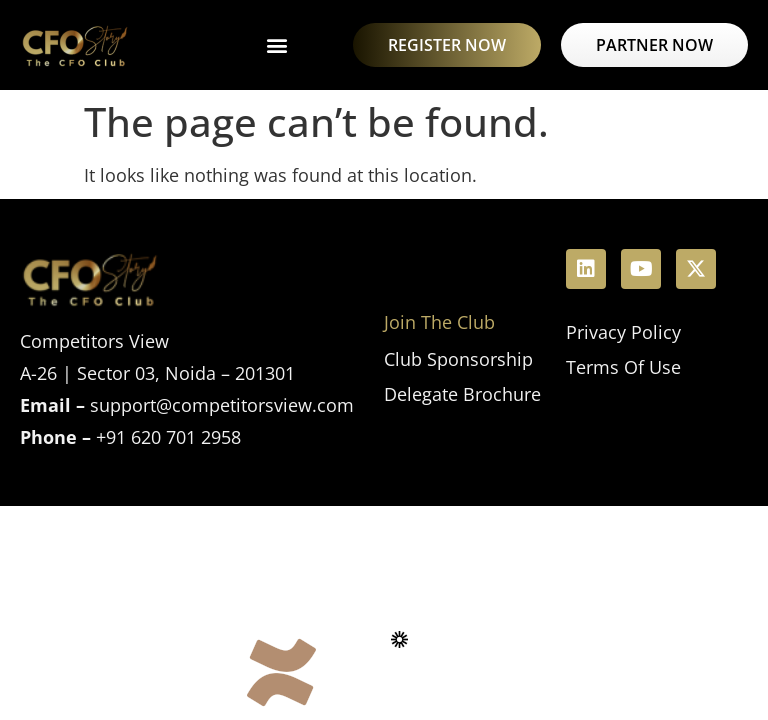 This screenshot has width=768, height=720. Describe the element at coordinates (399, 639) in the screenshot. I see `open loom video messaging app` at that location.